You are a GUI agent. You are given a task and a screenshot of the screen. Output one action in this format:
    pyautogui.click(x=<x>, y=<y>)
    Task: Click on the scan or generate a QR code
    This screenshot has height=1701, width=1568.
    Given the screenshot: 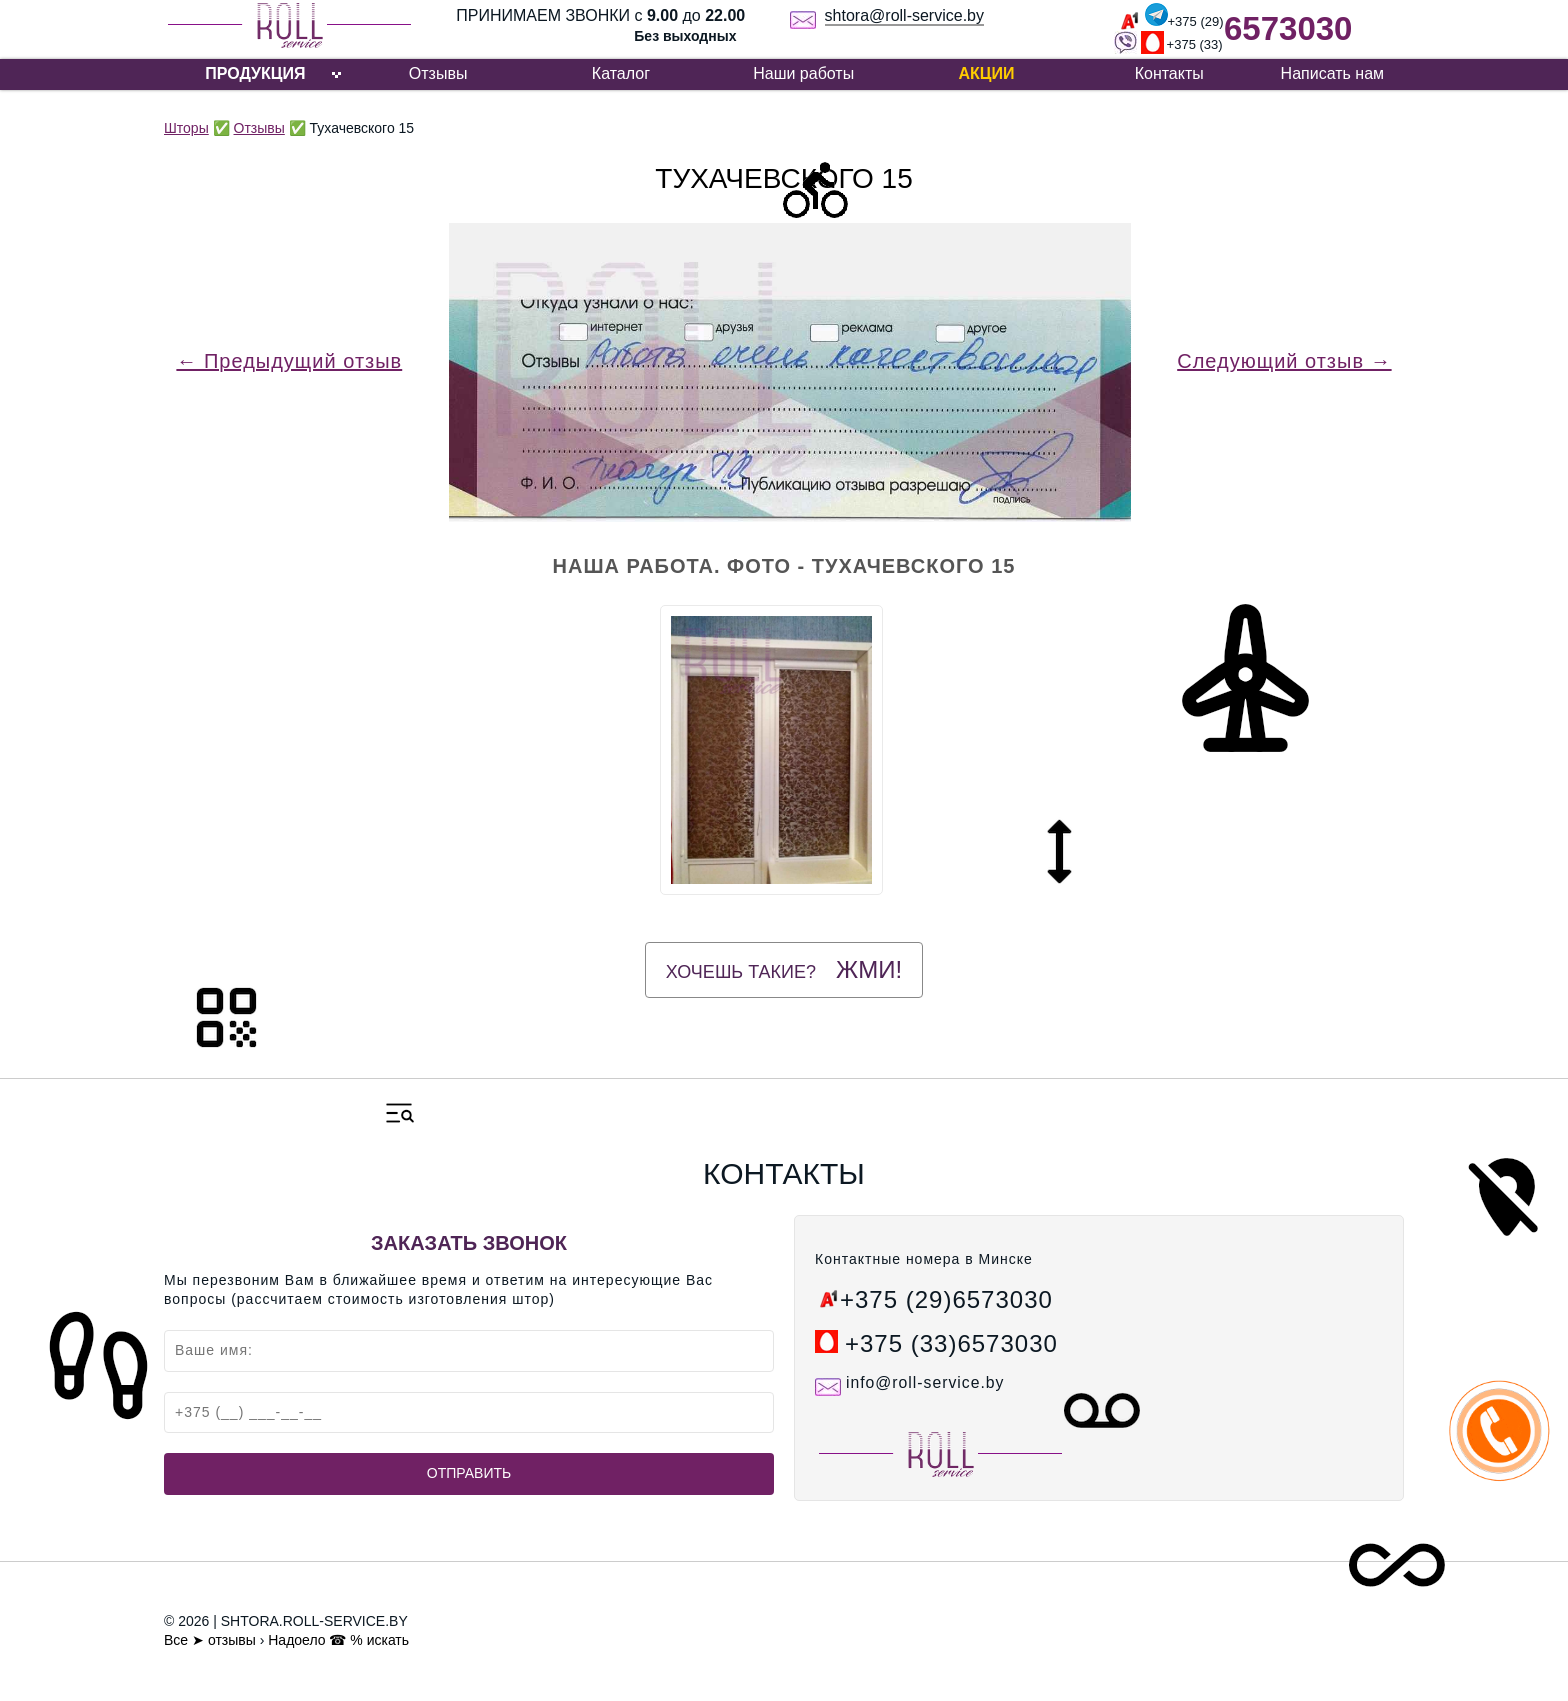 What is the action you would take?
    pyautogui.click(x=226, y=1017)
    